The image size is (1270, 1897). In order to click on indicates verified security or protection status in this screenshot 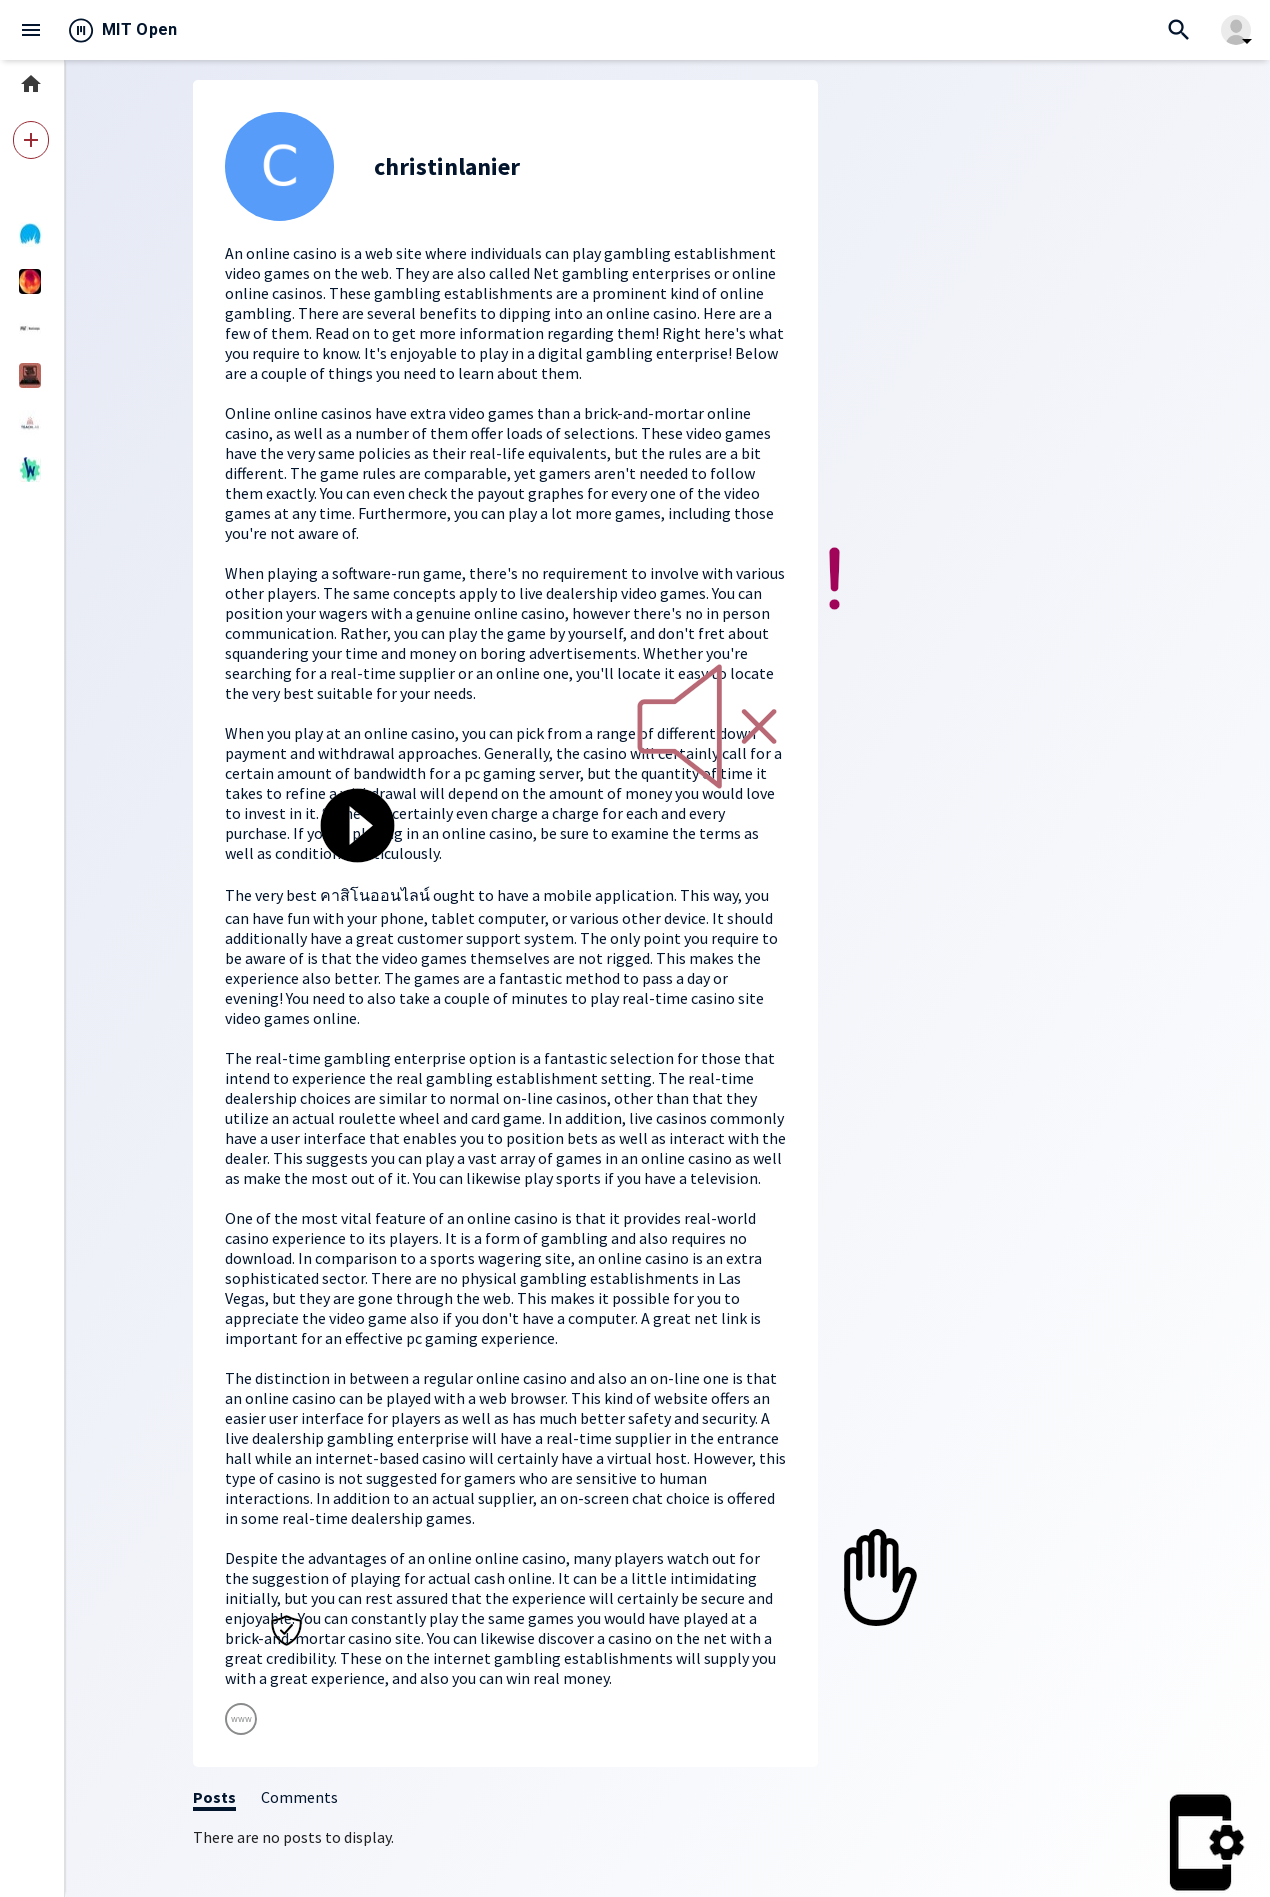, I will do `click(286, 1630)`.